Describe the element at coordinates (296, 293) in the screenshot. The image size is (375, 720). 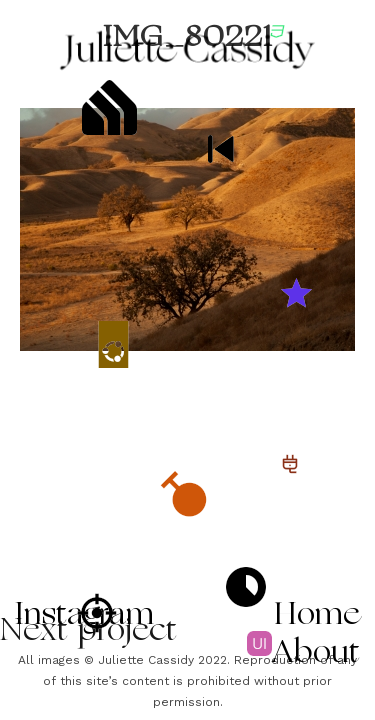
I see `mark item as favorite` at that location.